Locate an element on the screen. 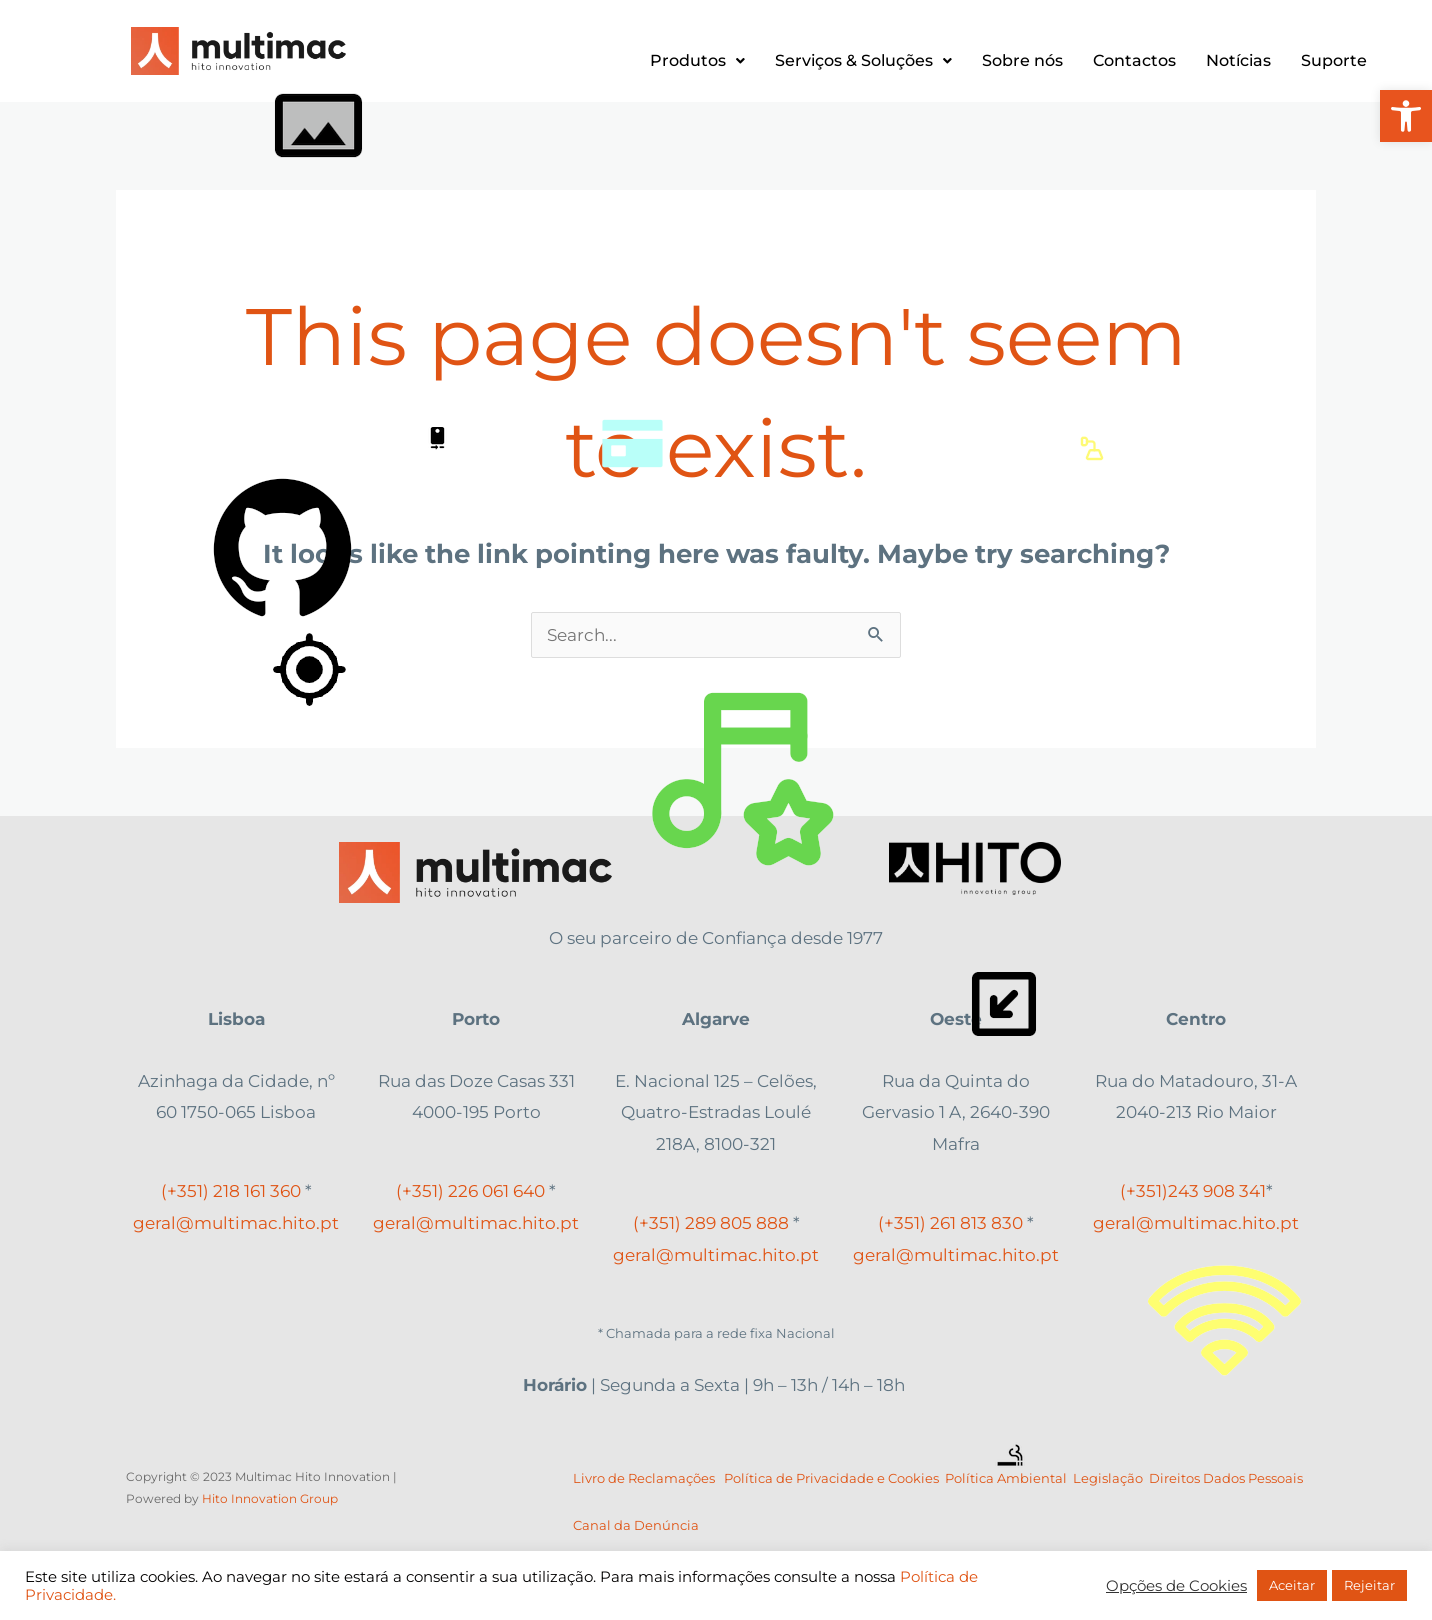 This screenshot has height=1620, width=1432. toggle wall lamp or sconce lighting is located at coordinates (1092, 449).